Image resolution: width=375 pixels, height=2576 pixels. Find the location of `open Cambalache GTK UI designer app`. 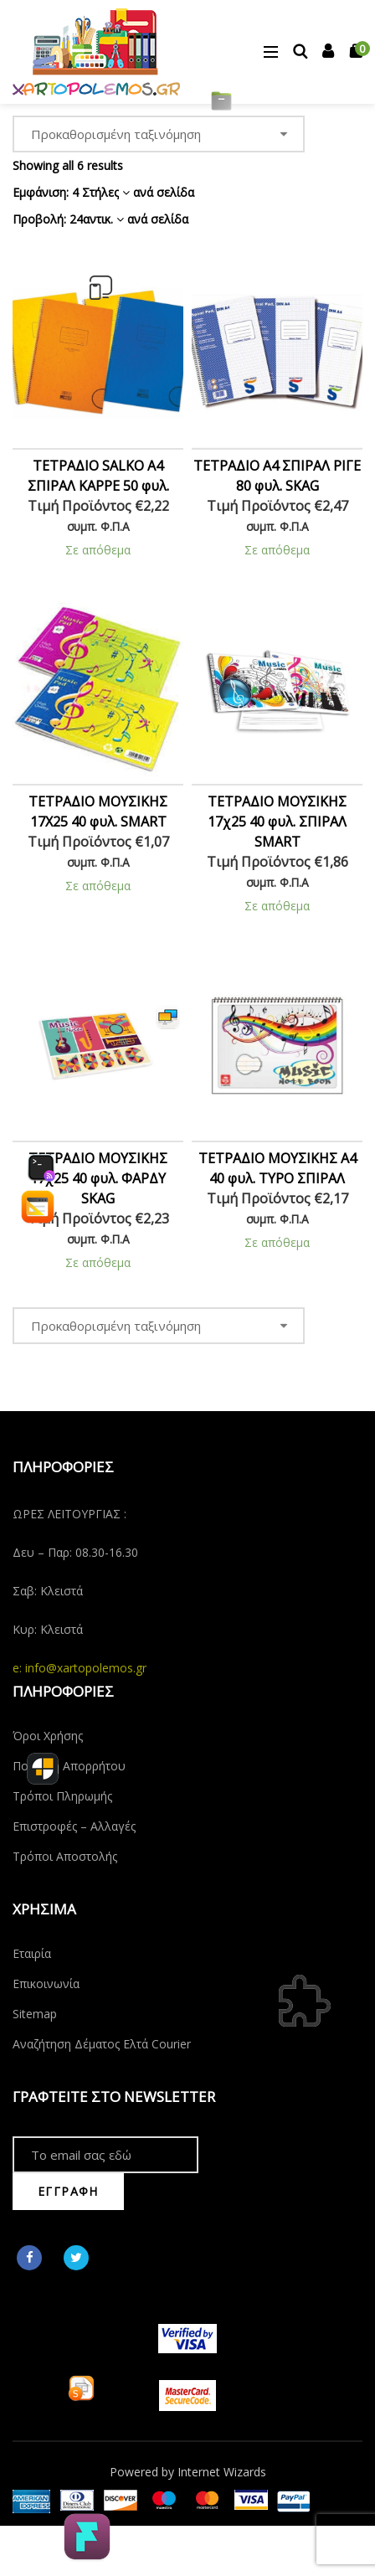

open Cambalache GTK UI designer app is located at coordinates (38, 1207).